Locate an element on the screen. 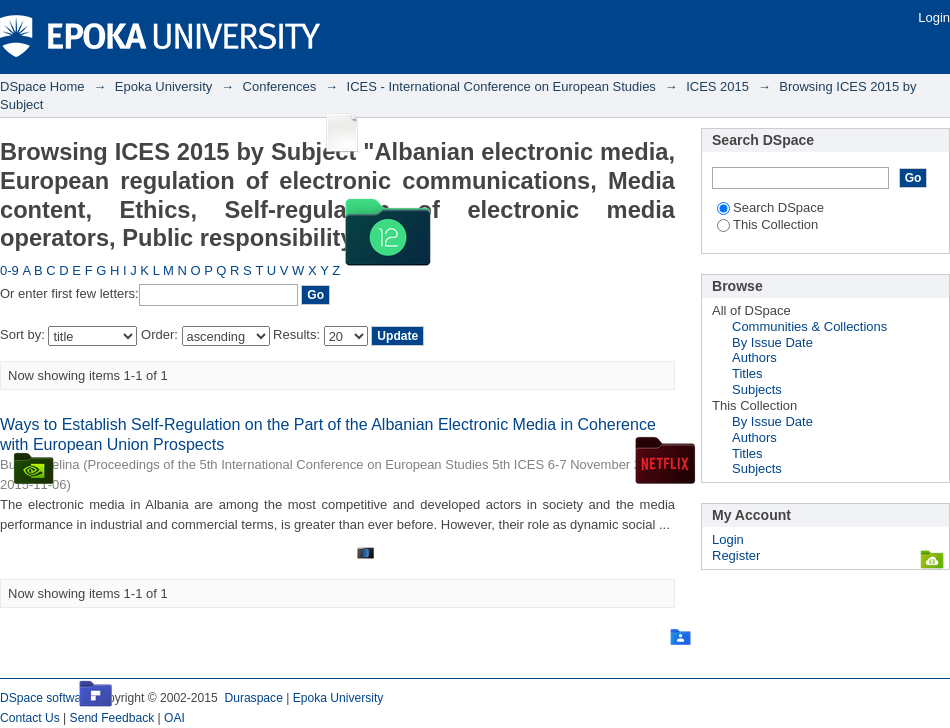 This screenshot has height=728, width=950. open nvidia files folder is located at coordinates (33, 469).